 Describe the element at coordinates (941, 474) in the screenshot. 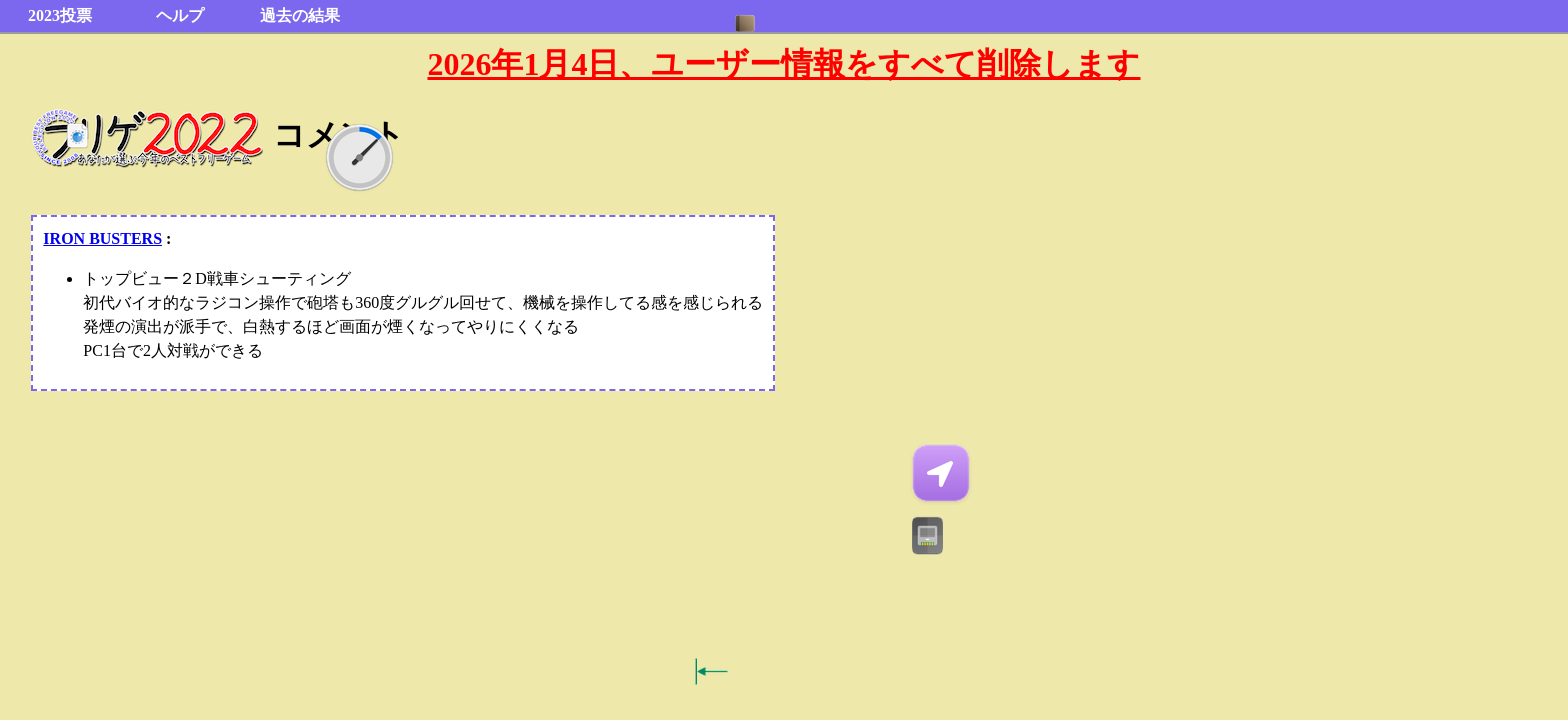

I see `access location privacy settings` at that location.